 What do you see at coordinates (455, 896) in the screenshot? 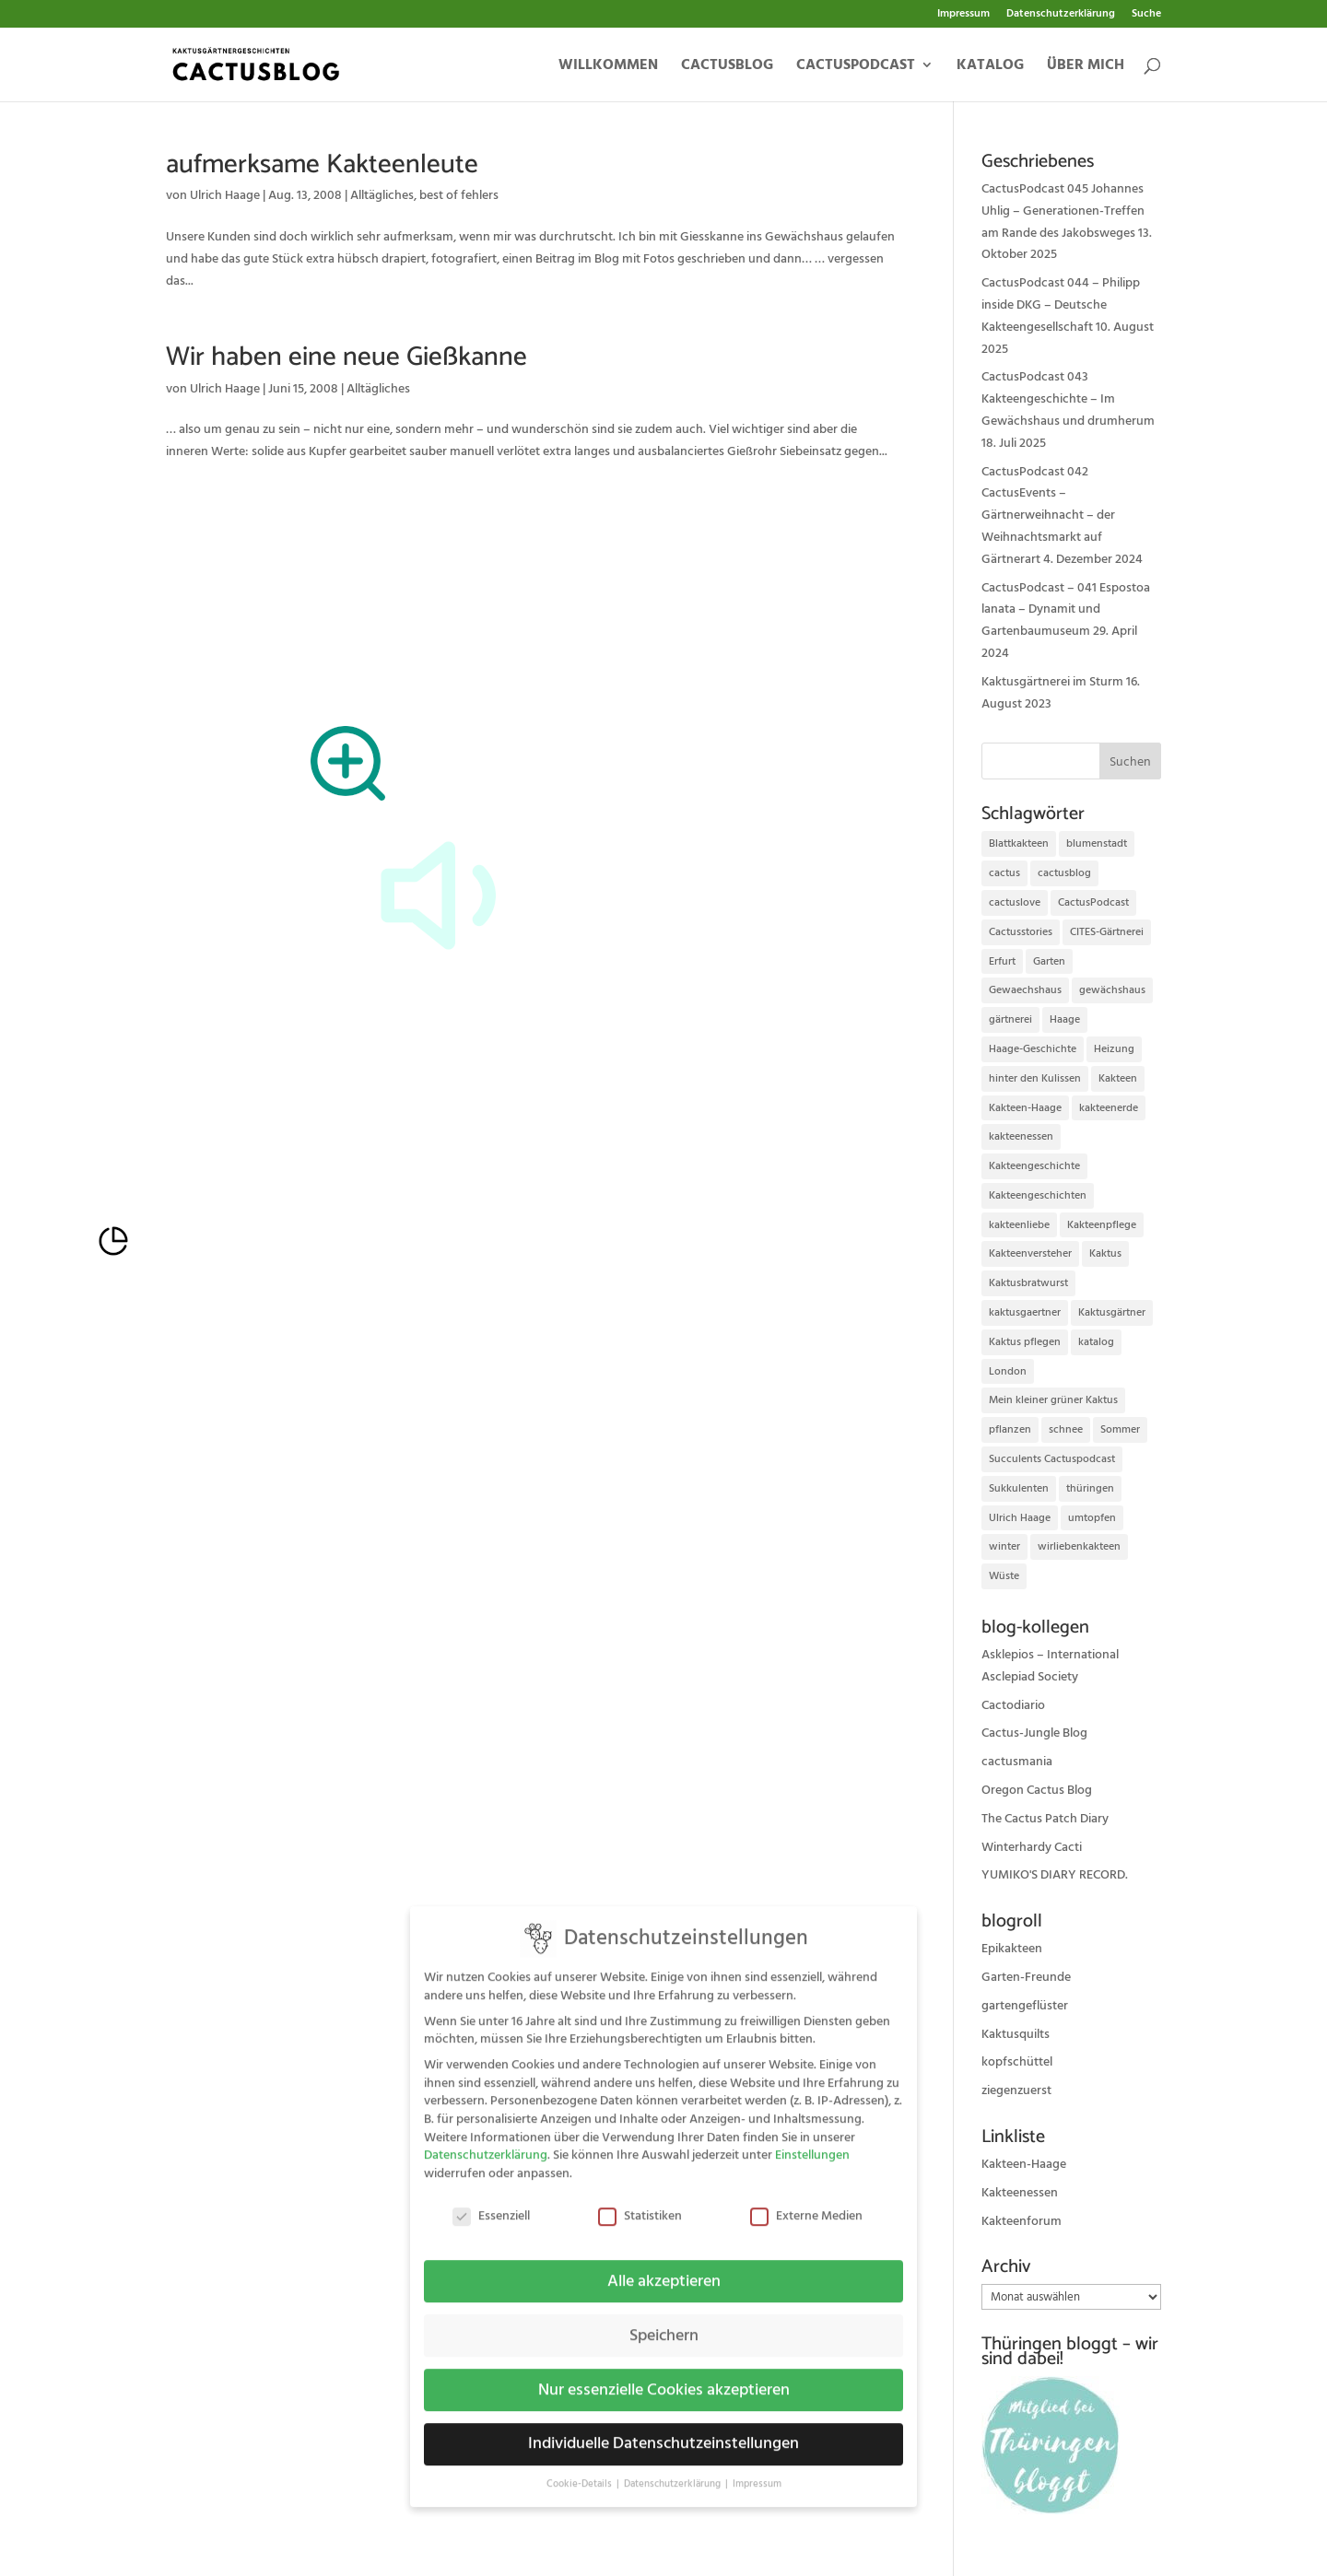
I see `adjust volume to low level` at bounding box center [455, 896].